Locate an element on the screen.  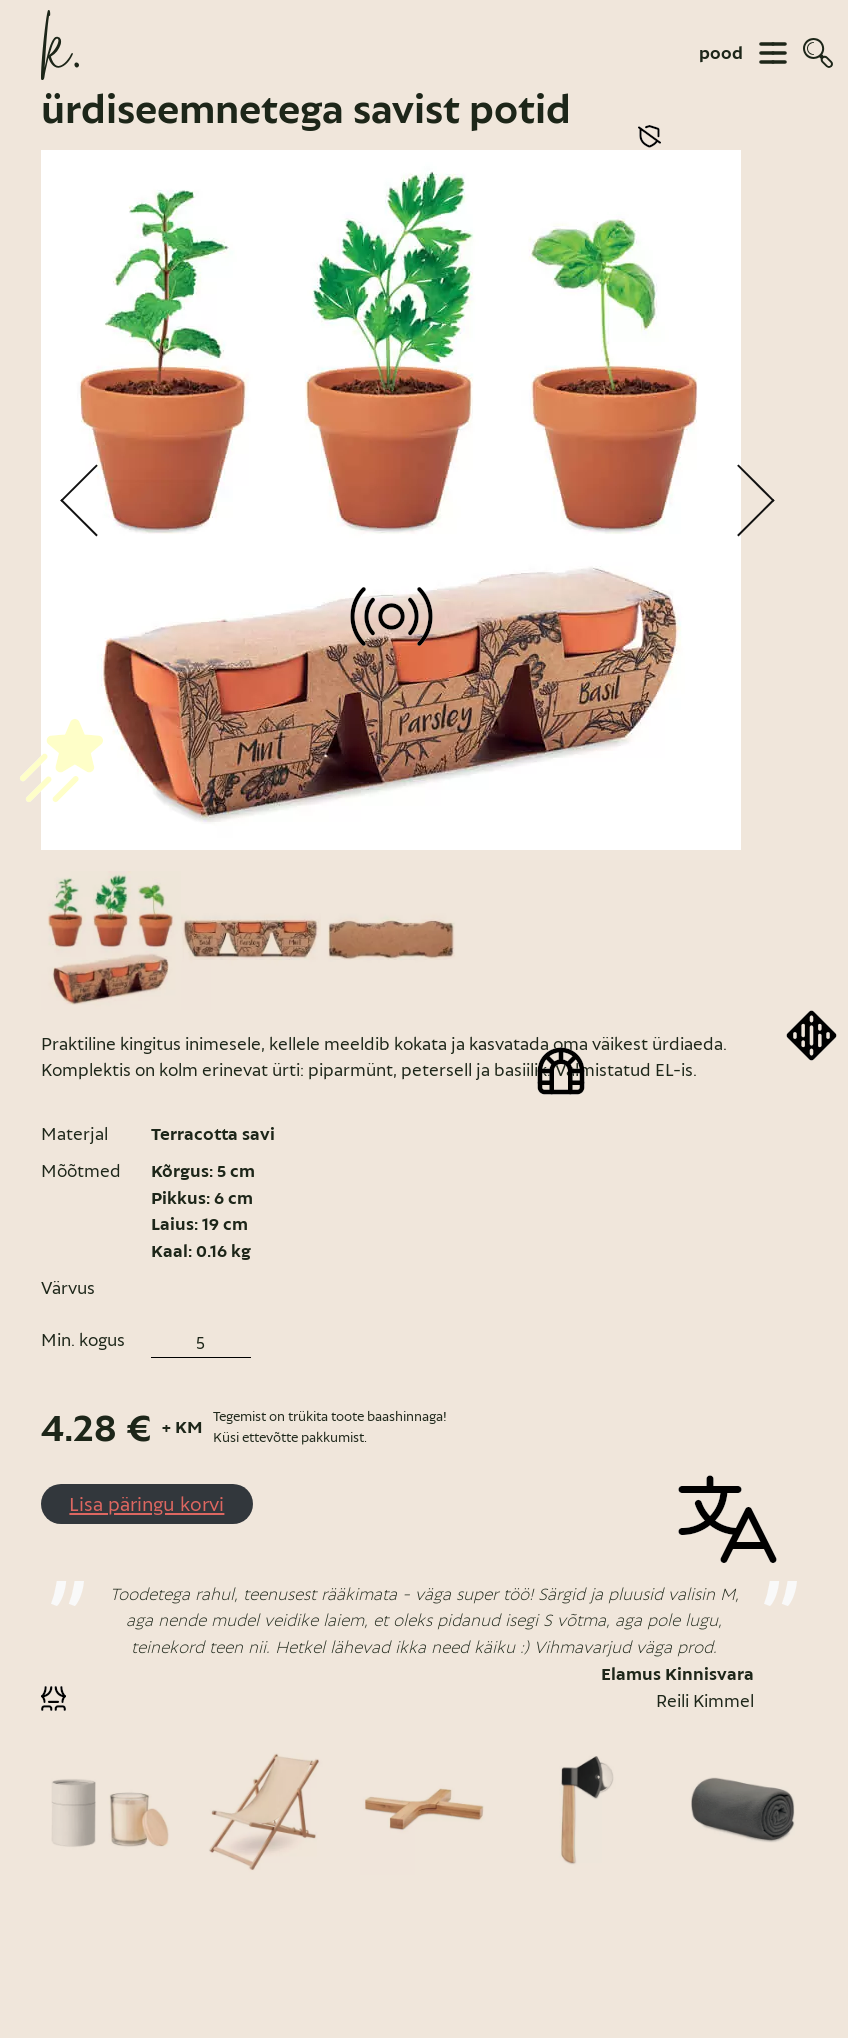
access tunnel or underground passage information is located at coordinates (561, 1071).